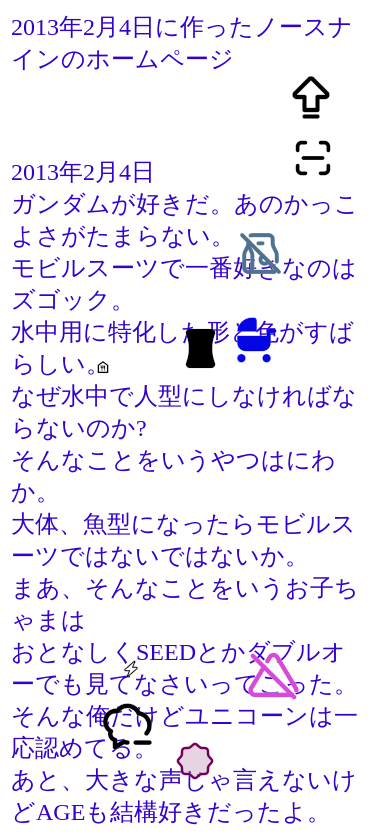 The image size is (375, 839). Describe the element at coordinates (200, 348) in the screenshot. I see `switch to vertical panorama mode` at that location.